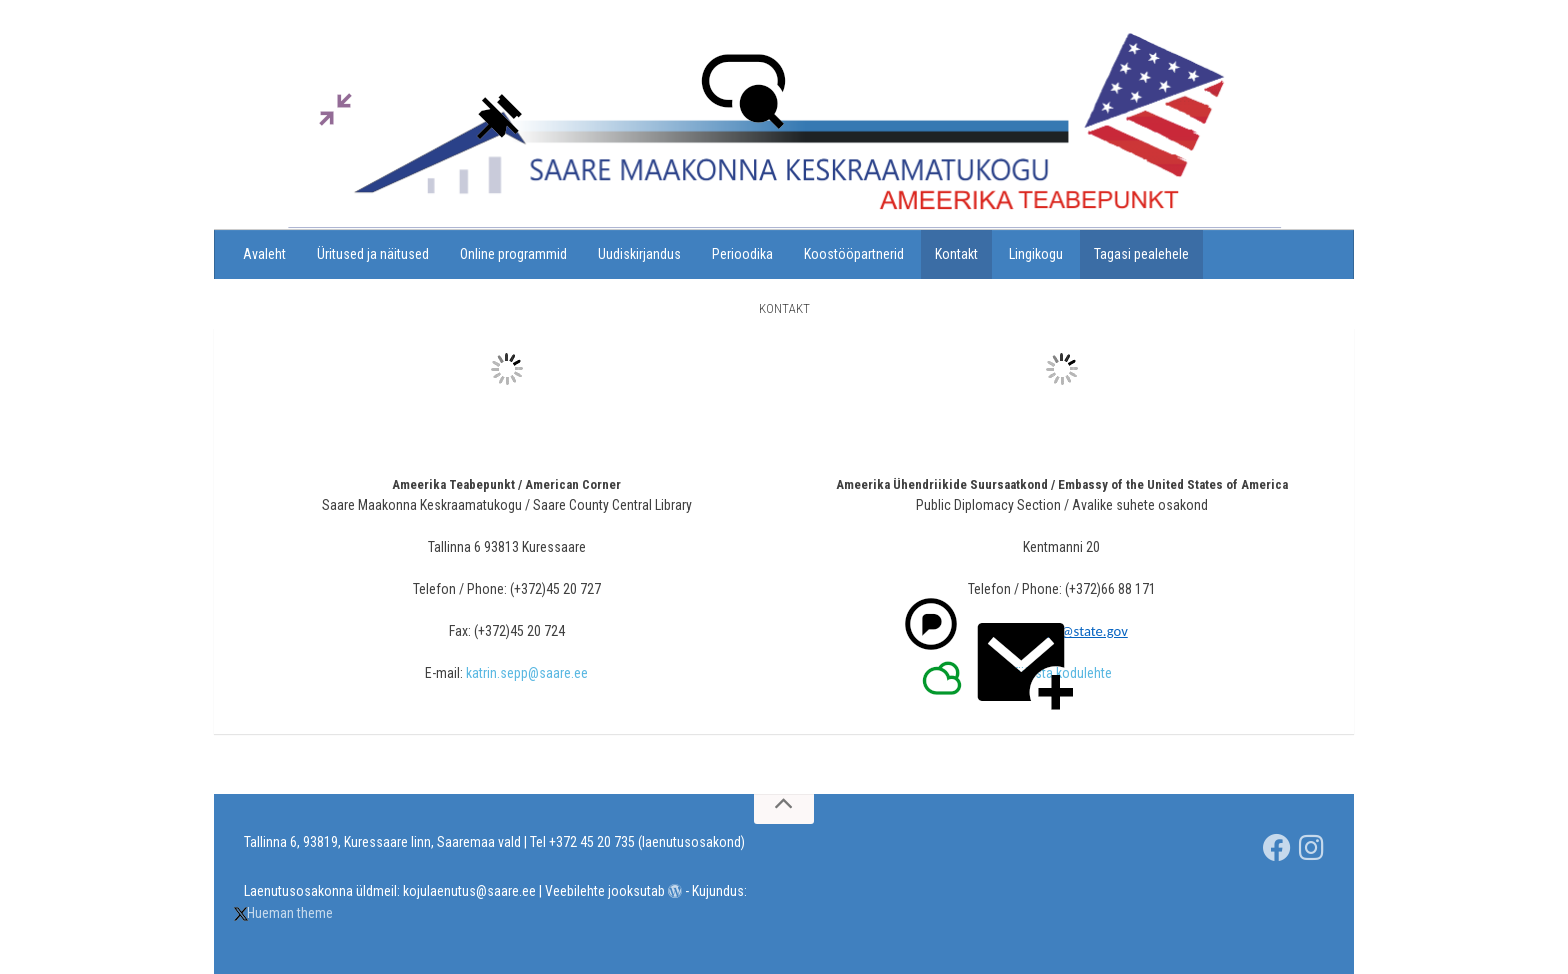  I want to click on share to X (formerly Twitter), so click(241, 914).